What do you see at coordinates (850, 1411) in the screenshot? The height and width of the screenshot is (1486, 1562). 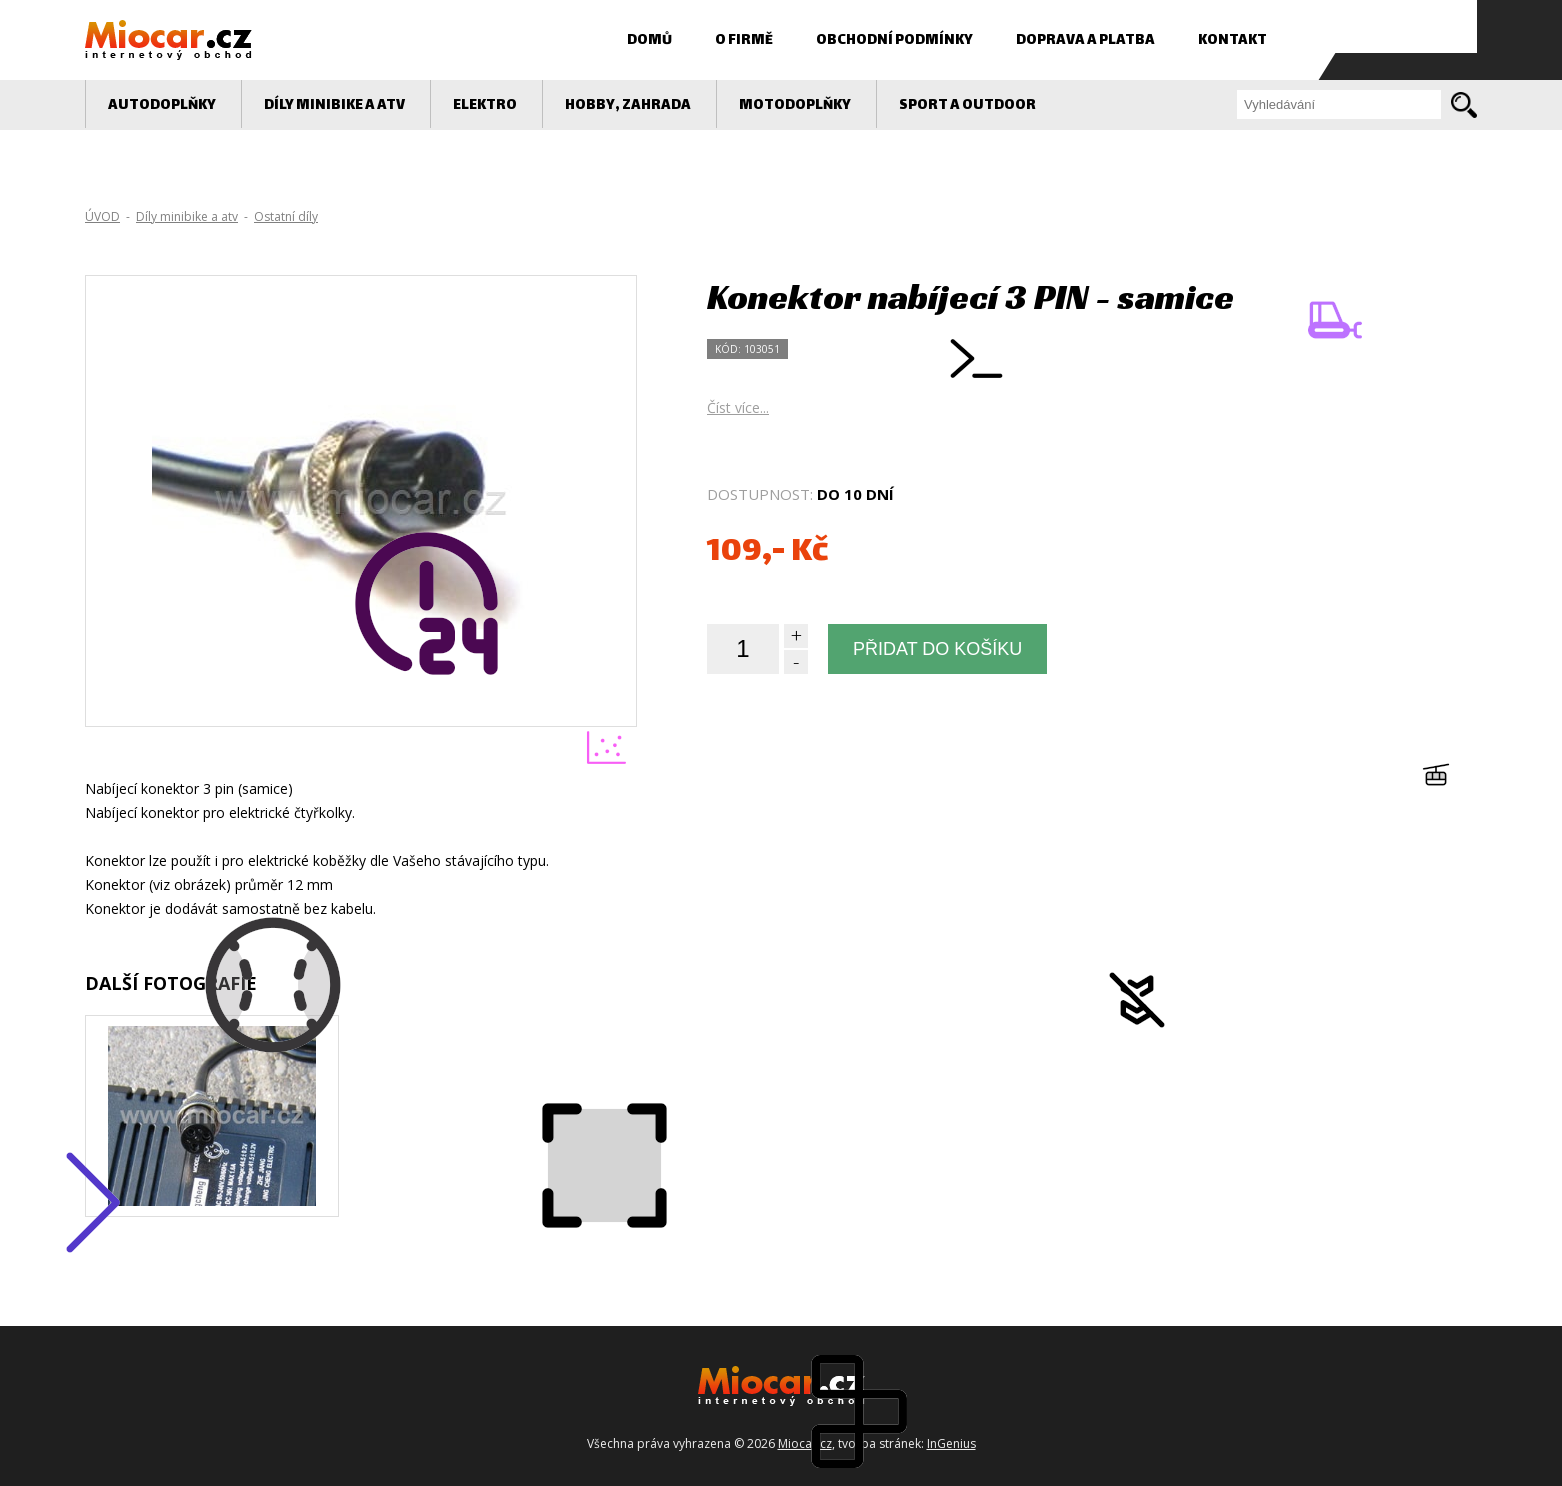 I see `open replit coding environment` at bounding box center [850, 1411].